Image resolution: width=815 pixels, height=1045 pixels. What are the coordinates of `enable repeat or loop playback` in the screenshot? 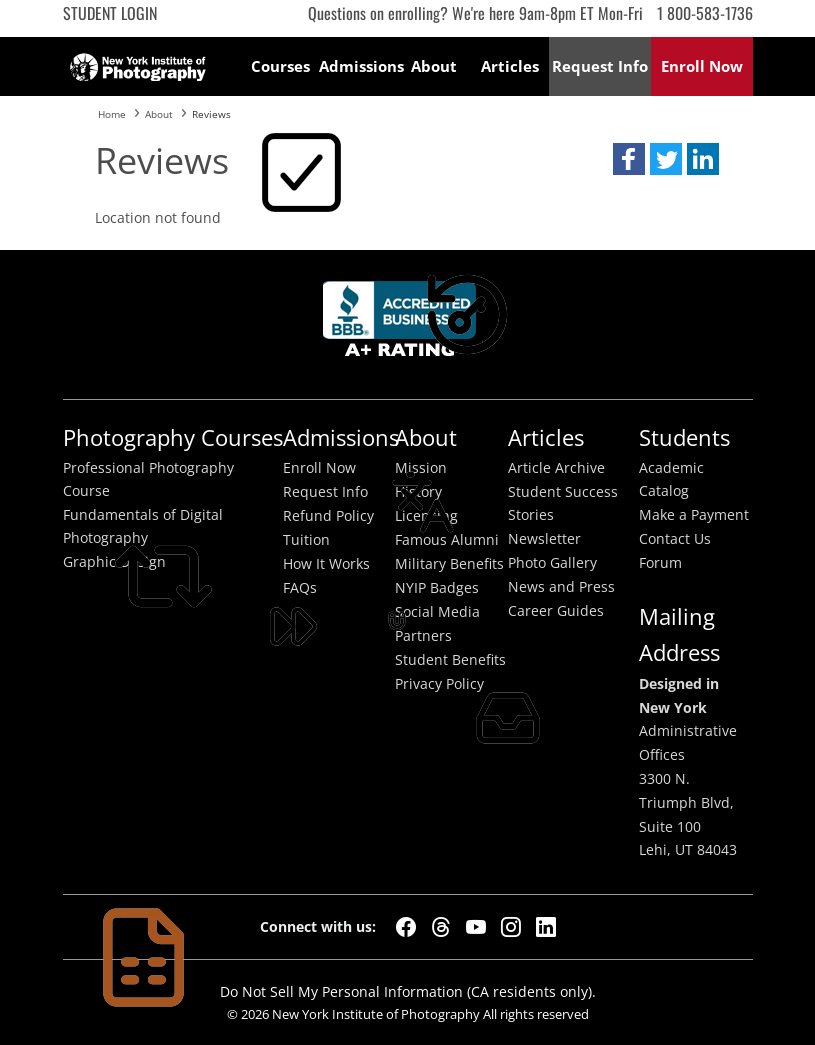 It's located at (163, 576).